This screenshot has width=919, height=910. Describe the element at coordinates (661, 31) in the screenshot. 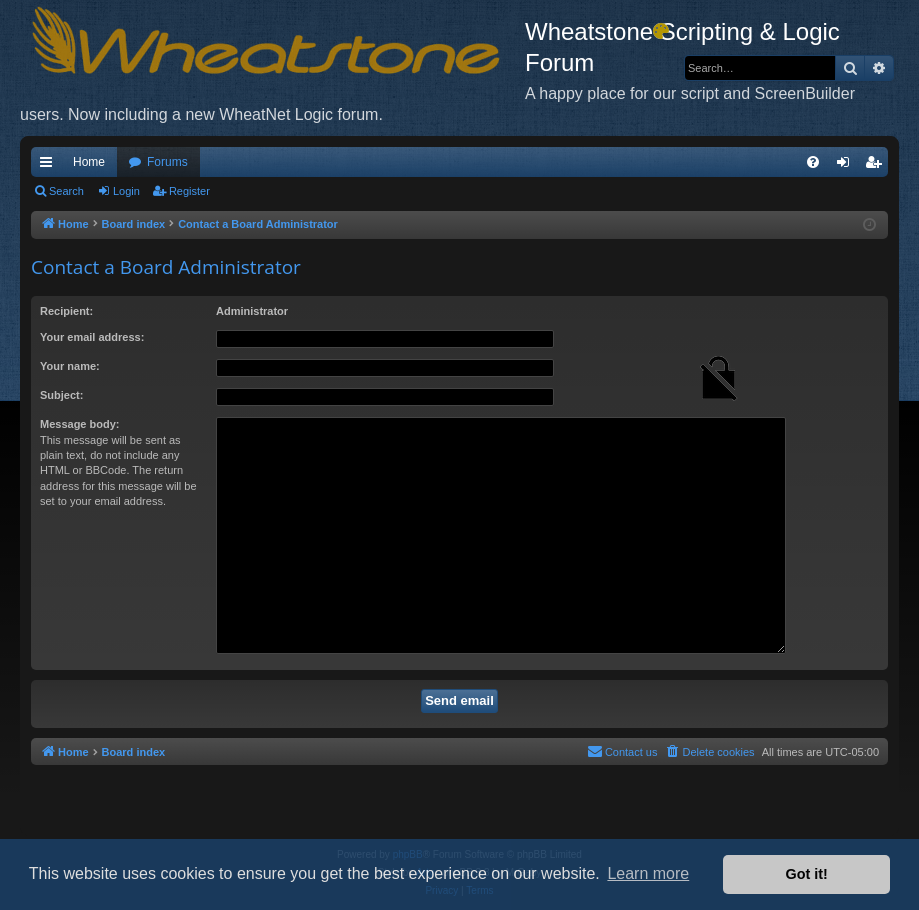

I see `access color and theme settings` at that location.